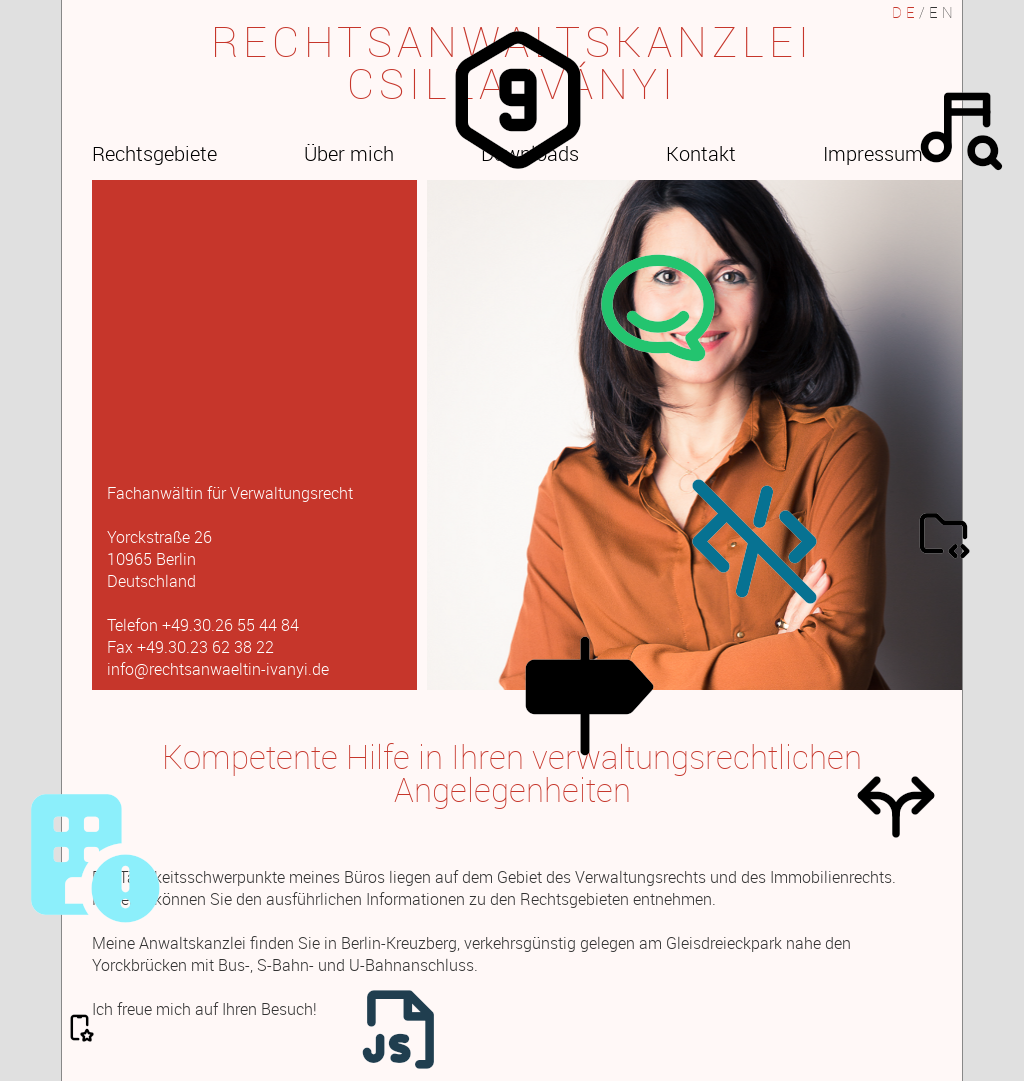 The image size is (1024, 1081). What do you see at coordinates (658, 308) in the screenshot?
I see `open HipChat messaging app` at bounding box center [658, 308].